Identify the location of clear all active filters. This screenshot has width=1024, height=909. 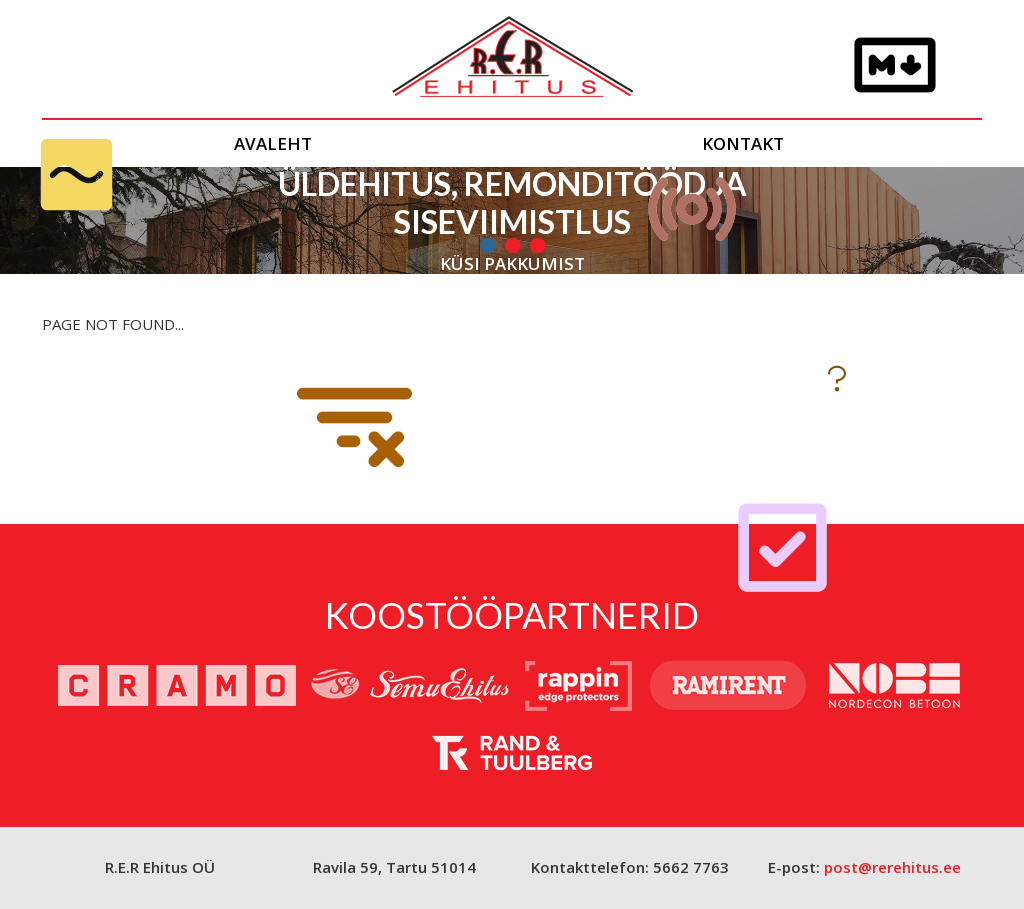
(354, 413).